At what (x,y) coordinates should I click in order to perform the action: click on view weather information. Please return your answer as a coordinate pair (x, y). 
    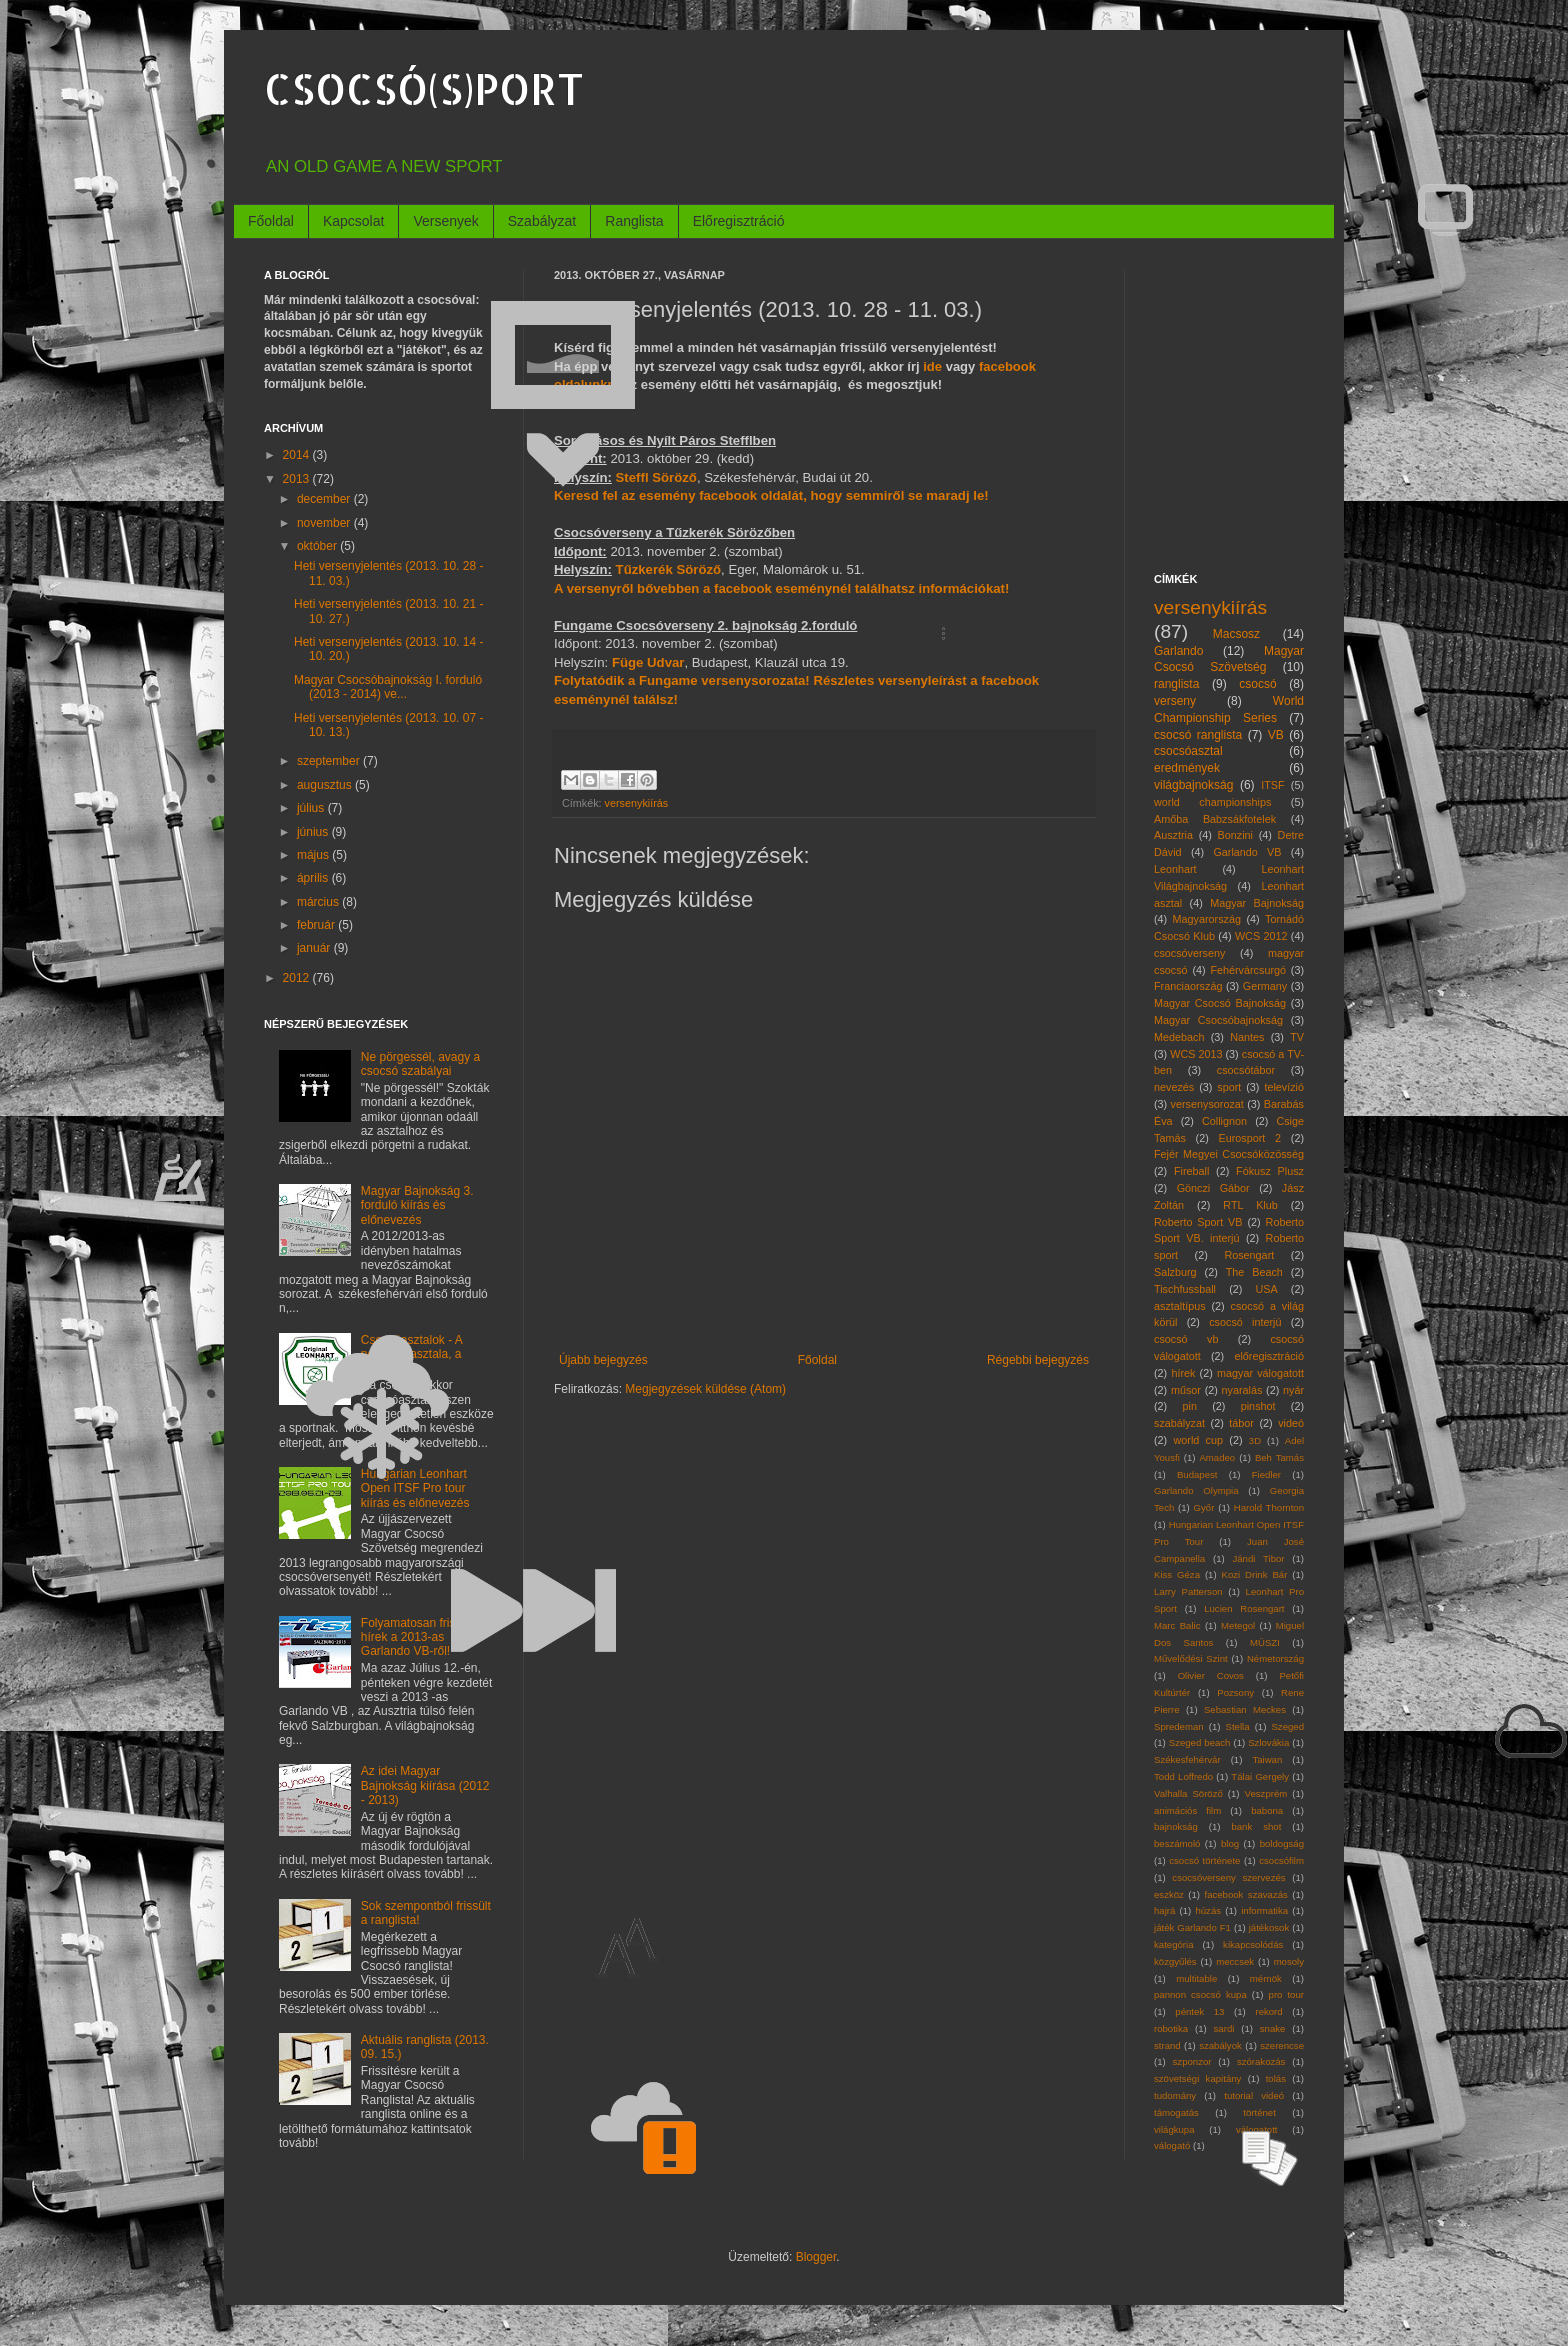
    Looking at the image, I should click on (1531, 1731).